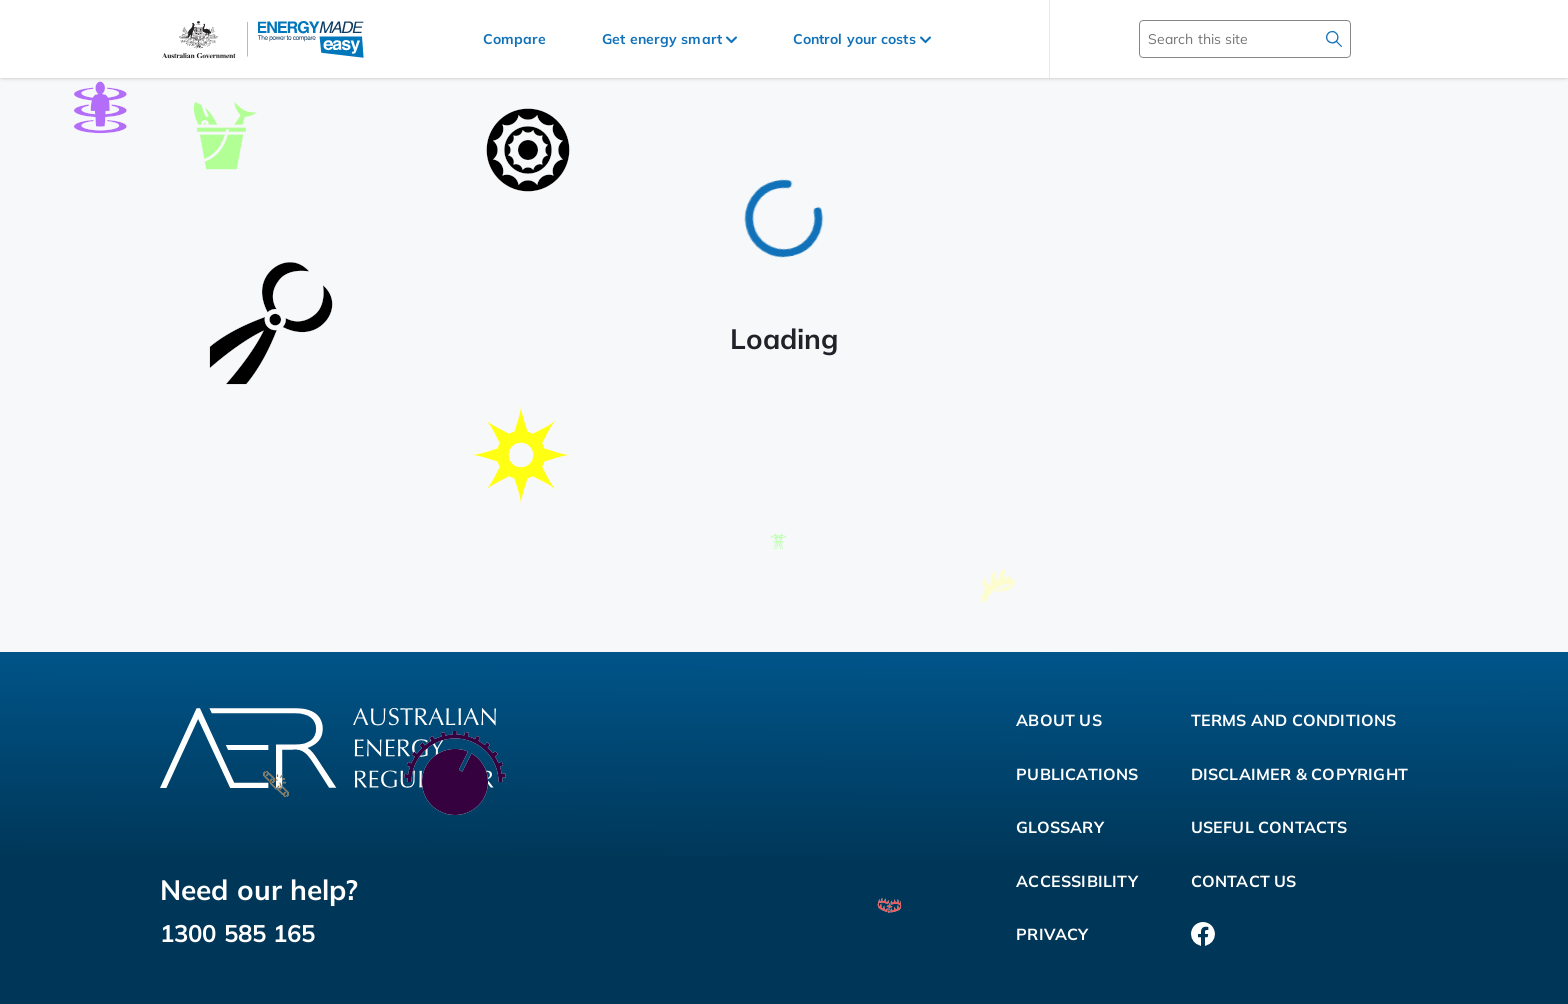 The width and height of the screenshot is (1568, 1004). What do you see at coordinates (528, 150) in the screenshot?
I see `settings or configuration gear icon` at bounding box center [528, 150].